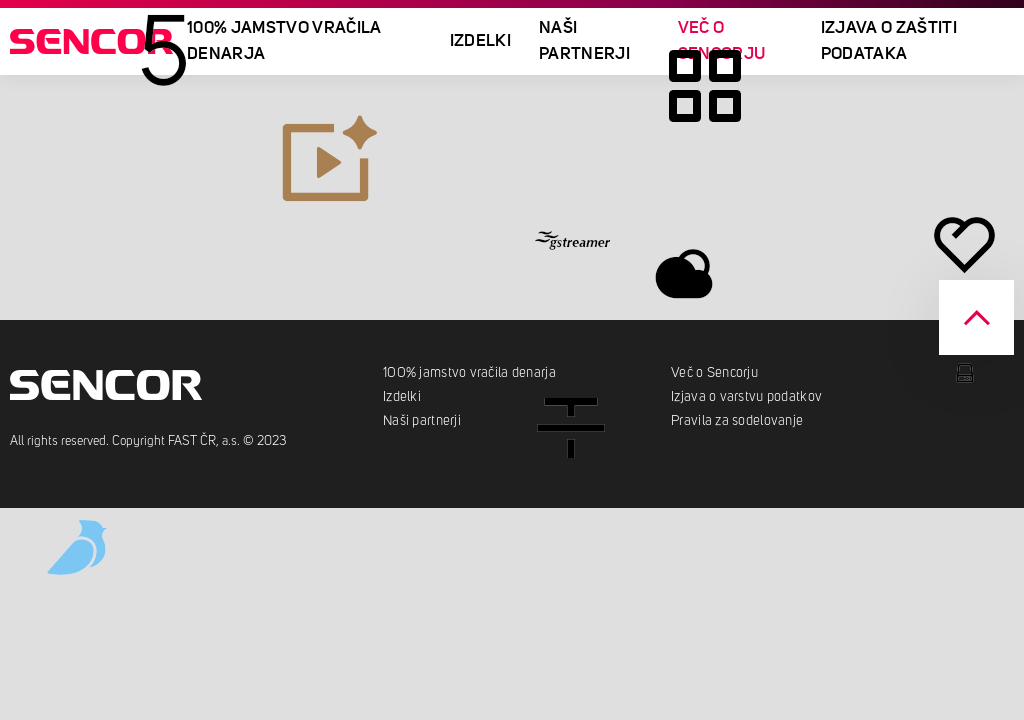 This screenshot has height=720, width=1024. What do you see at coordinates (964, 244) in the screenshot?
I see `add item to favorites` at bounding box center [964, 244].